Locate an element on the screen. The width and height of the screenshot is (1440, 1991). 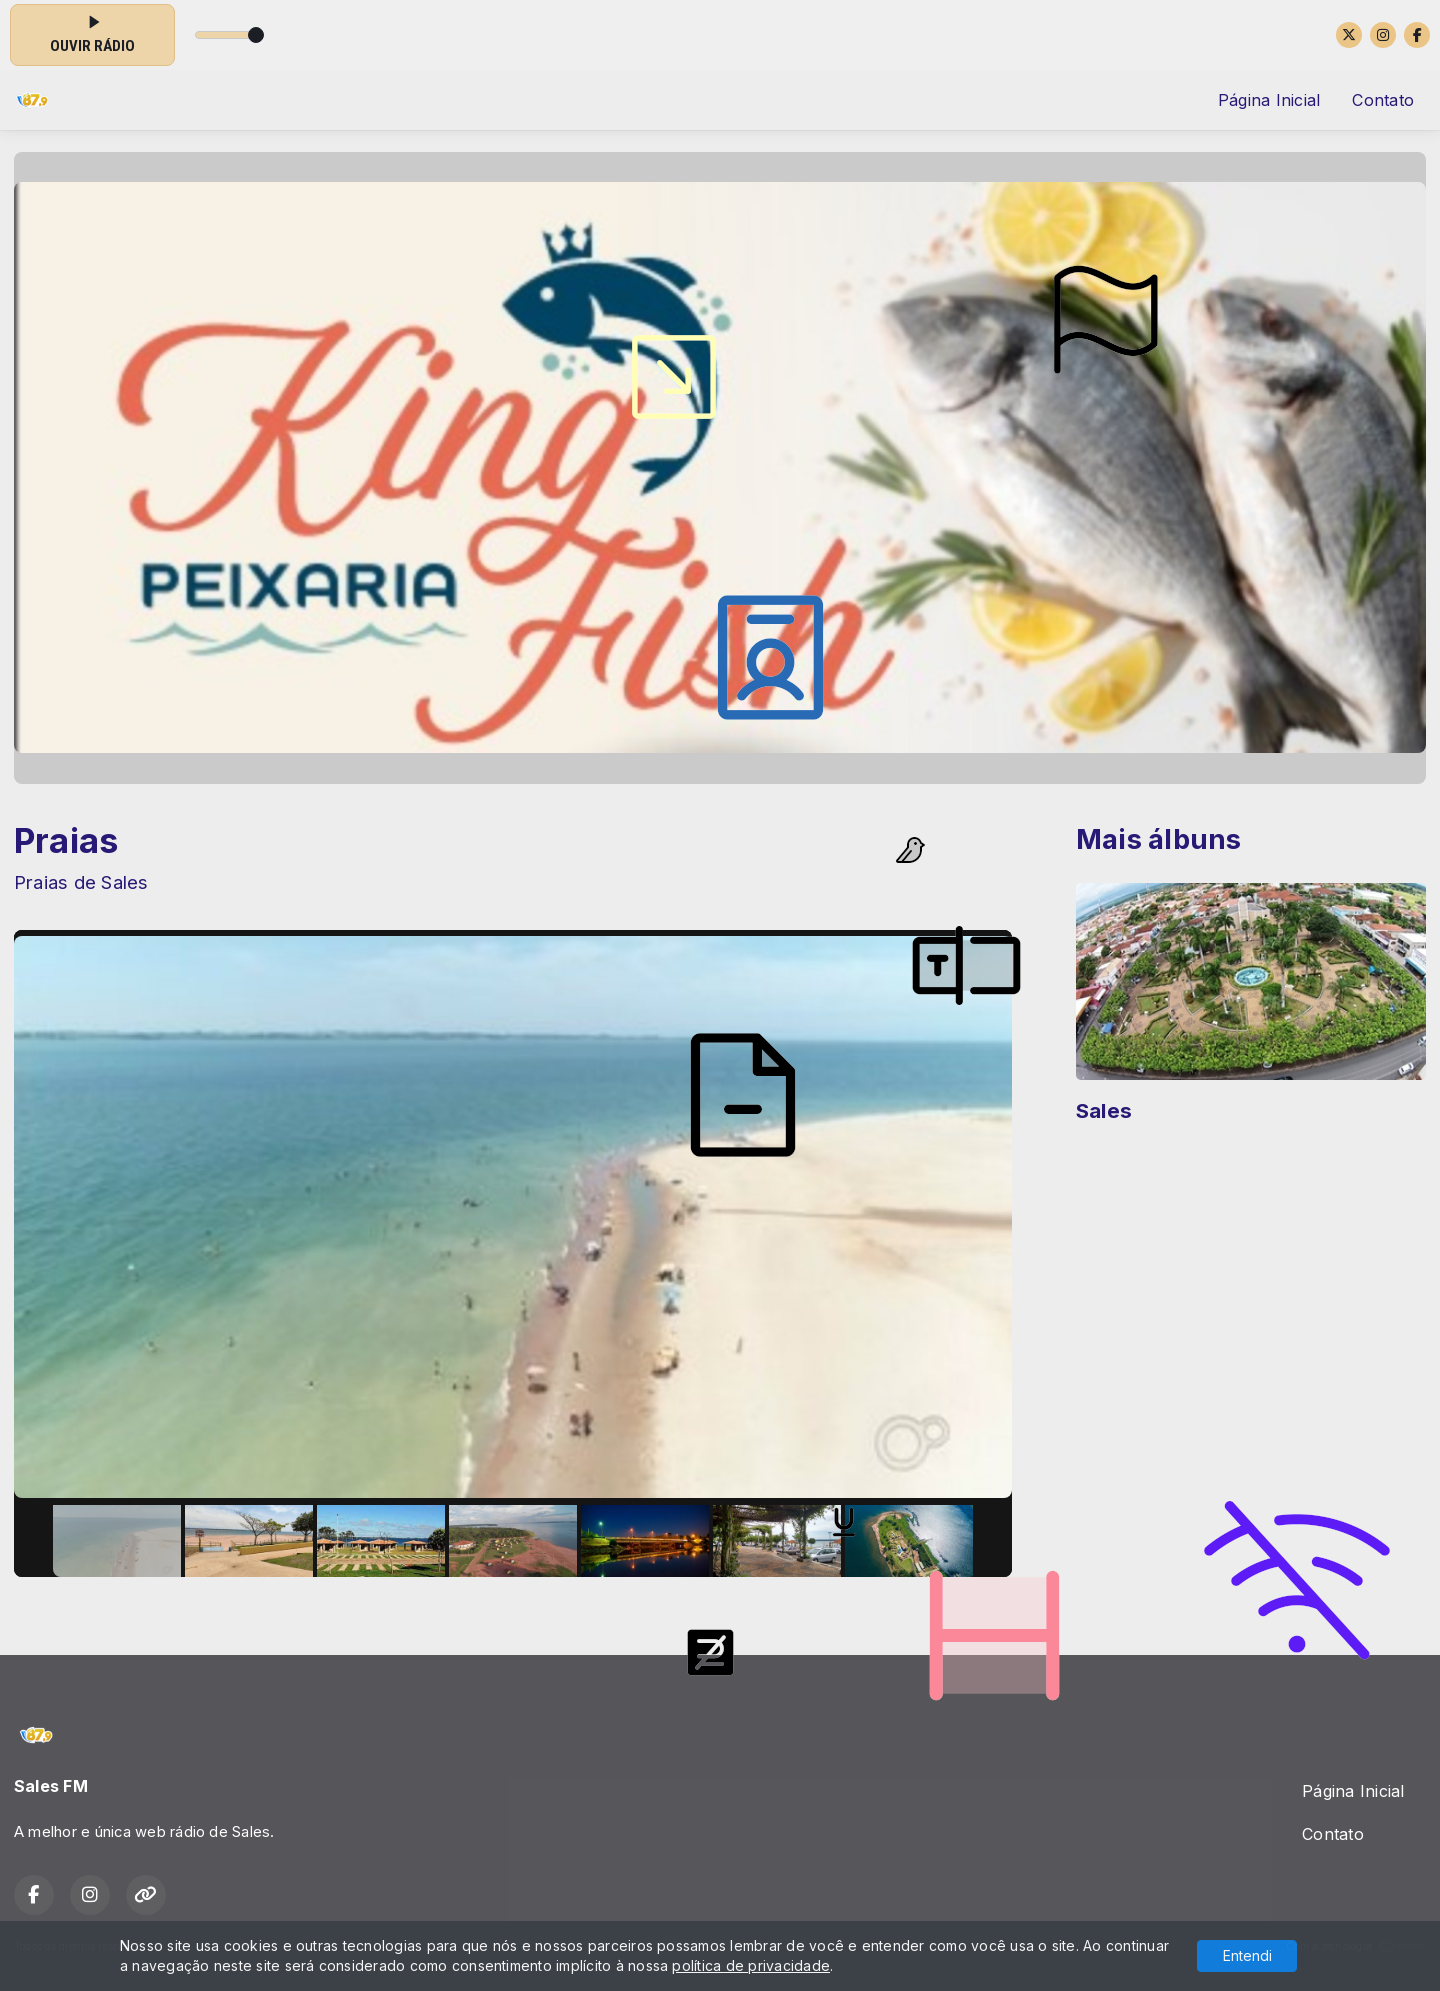
format text as a heading is located at coordinates (994, 1635).